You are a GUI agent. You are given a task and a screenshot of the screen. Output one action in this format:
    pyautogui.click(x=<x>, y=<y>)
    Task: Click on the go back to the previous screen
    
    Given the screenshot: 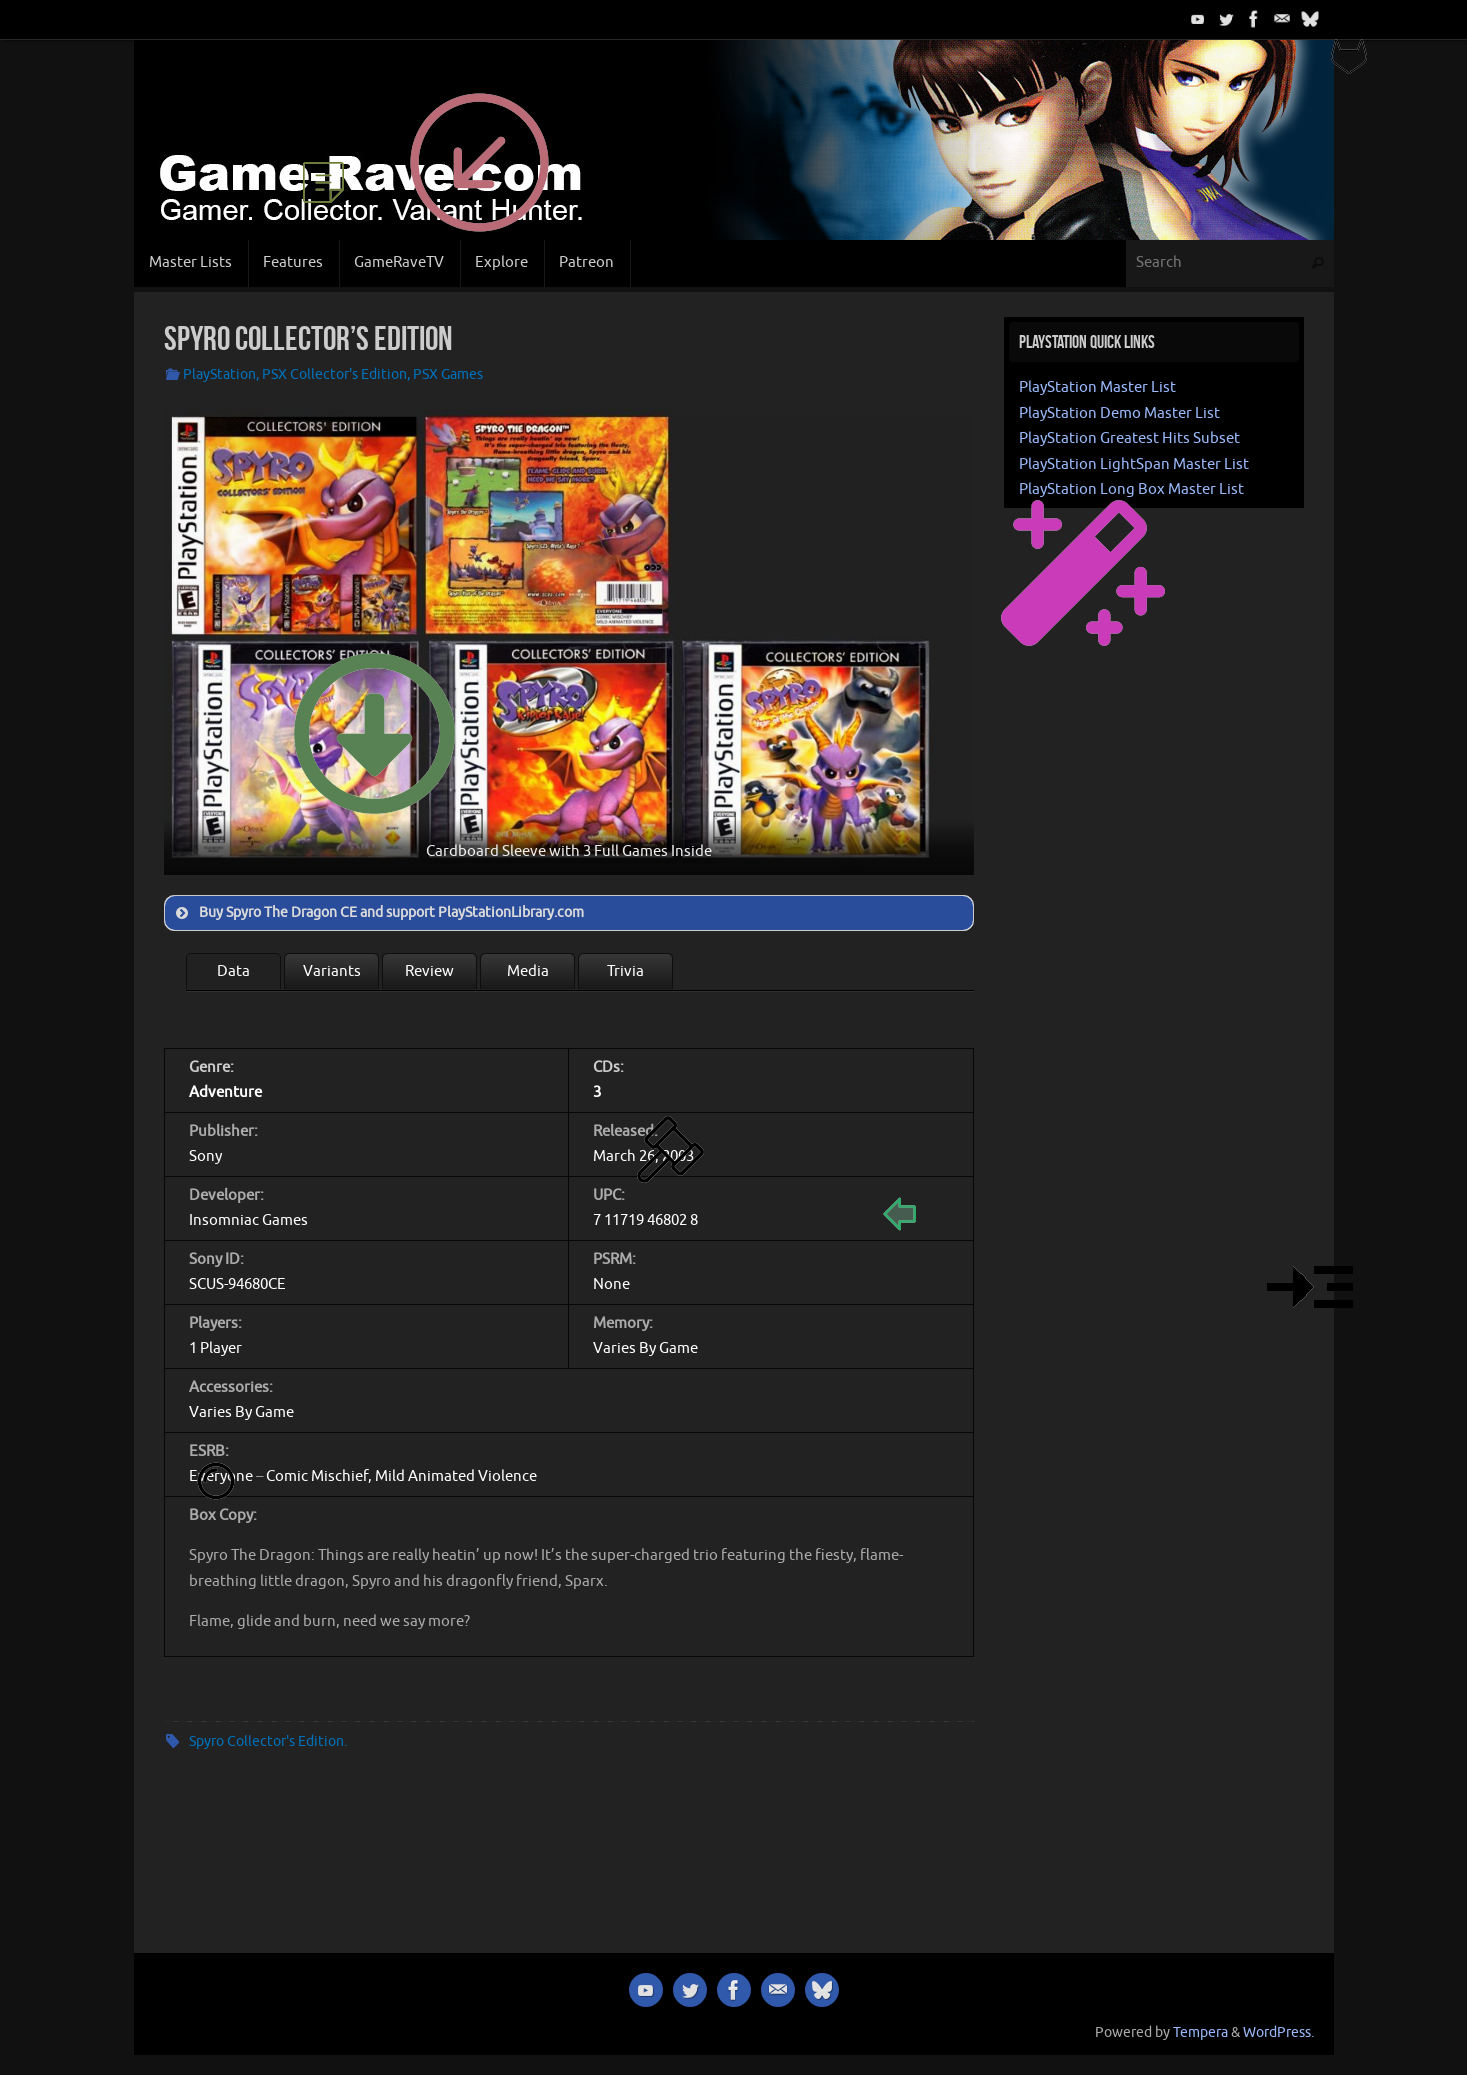 What is the action you would take?
    pyautogui.click(x=901, y=1214)
    